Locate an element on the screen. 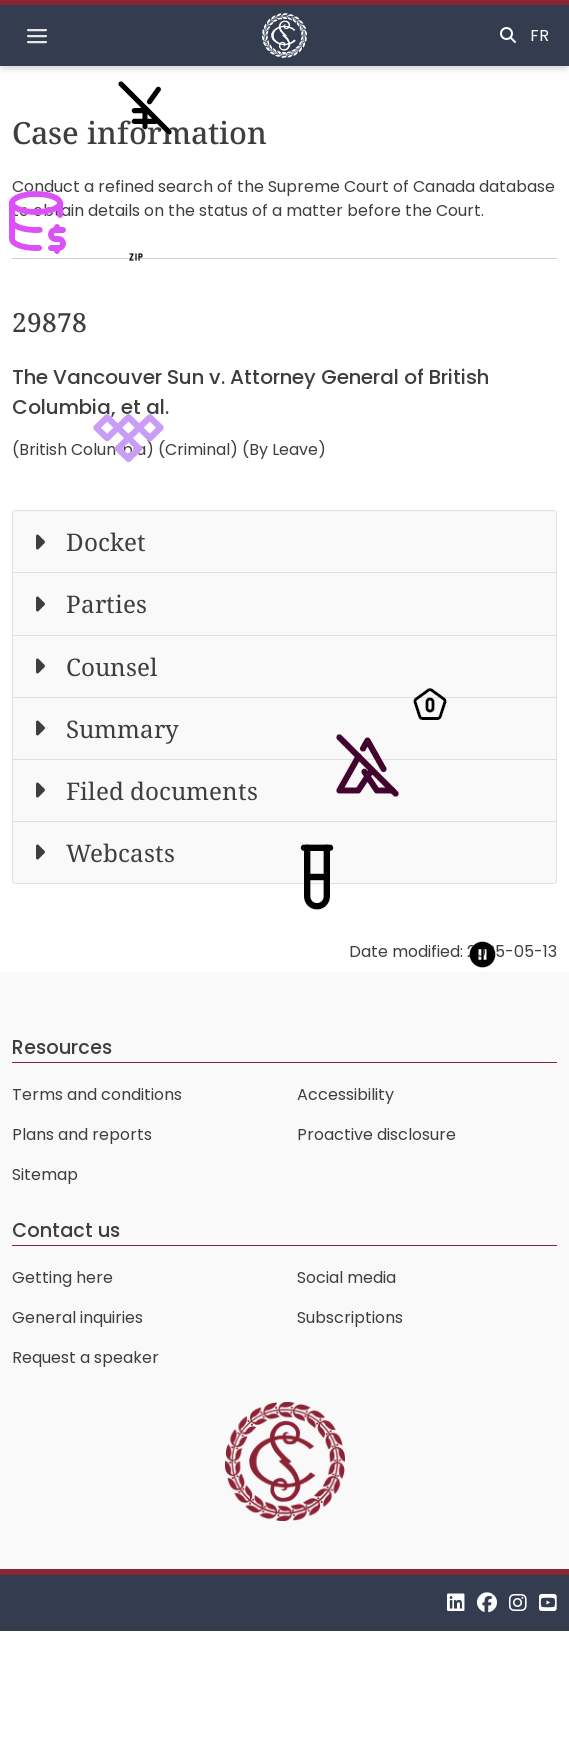 The height and width of the screenshot is (1739, 569). camping site unavailable or closed is located at coordinates (367, 765).